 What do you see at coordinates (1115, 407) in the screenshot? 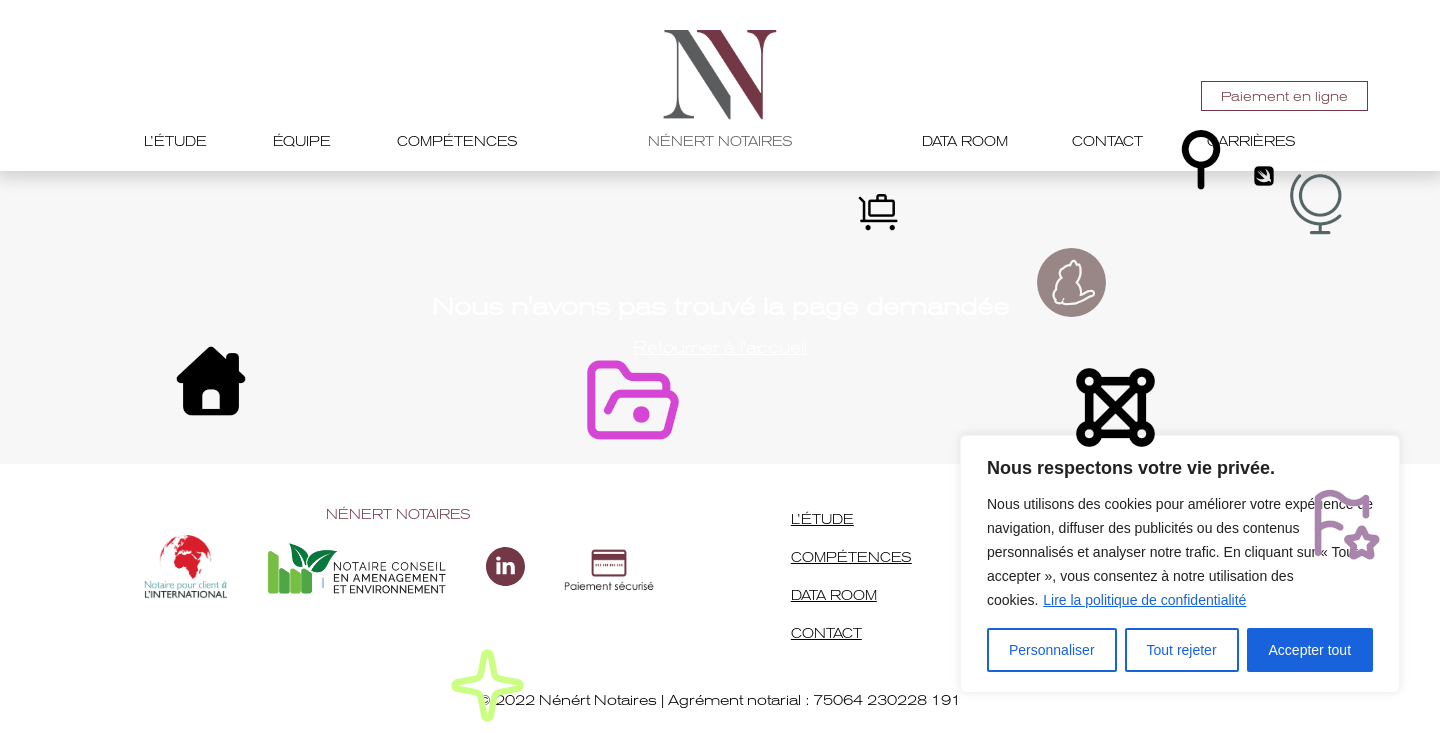
I see `view full network topology` at bounding box center [1115, 407].